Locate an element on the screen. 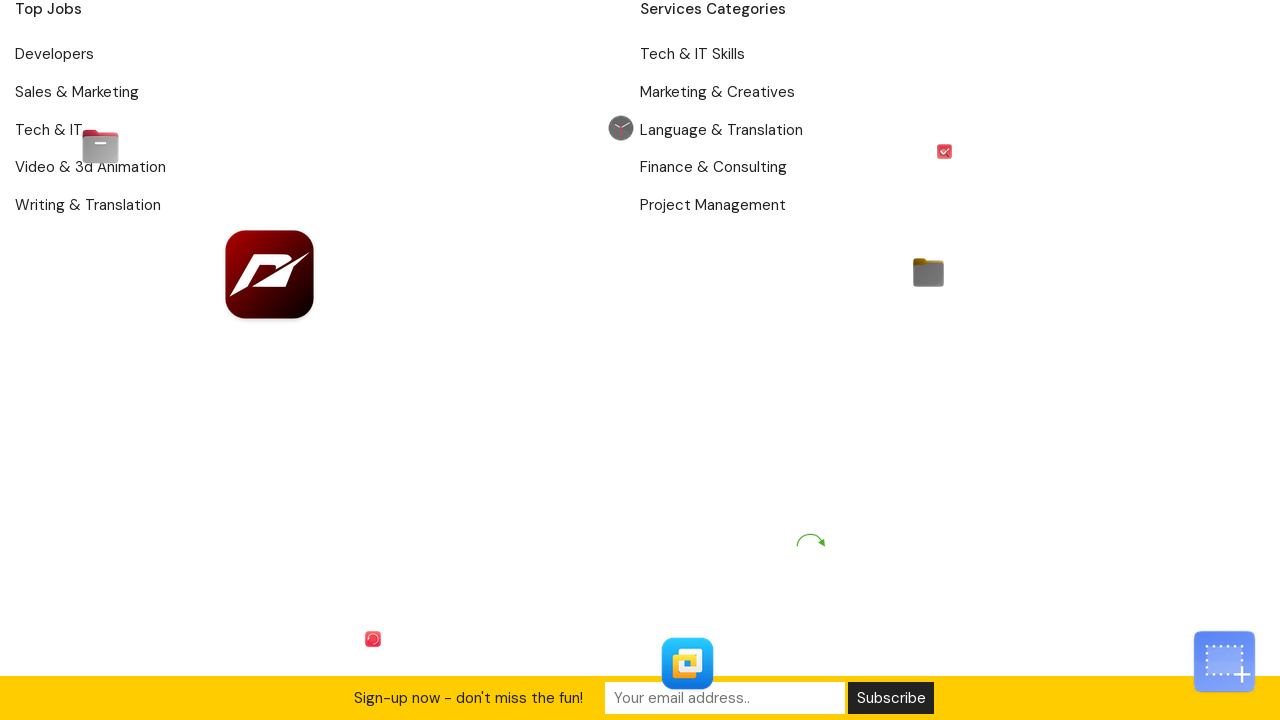 This screenshot has height=720, width=1280. open timeshift backup and restore utility is located at coordinates (373, 639).